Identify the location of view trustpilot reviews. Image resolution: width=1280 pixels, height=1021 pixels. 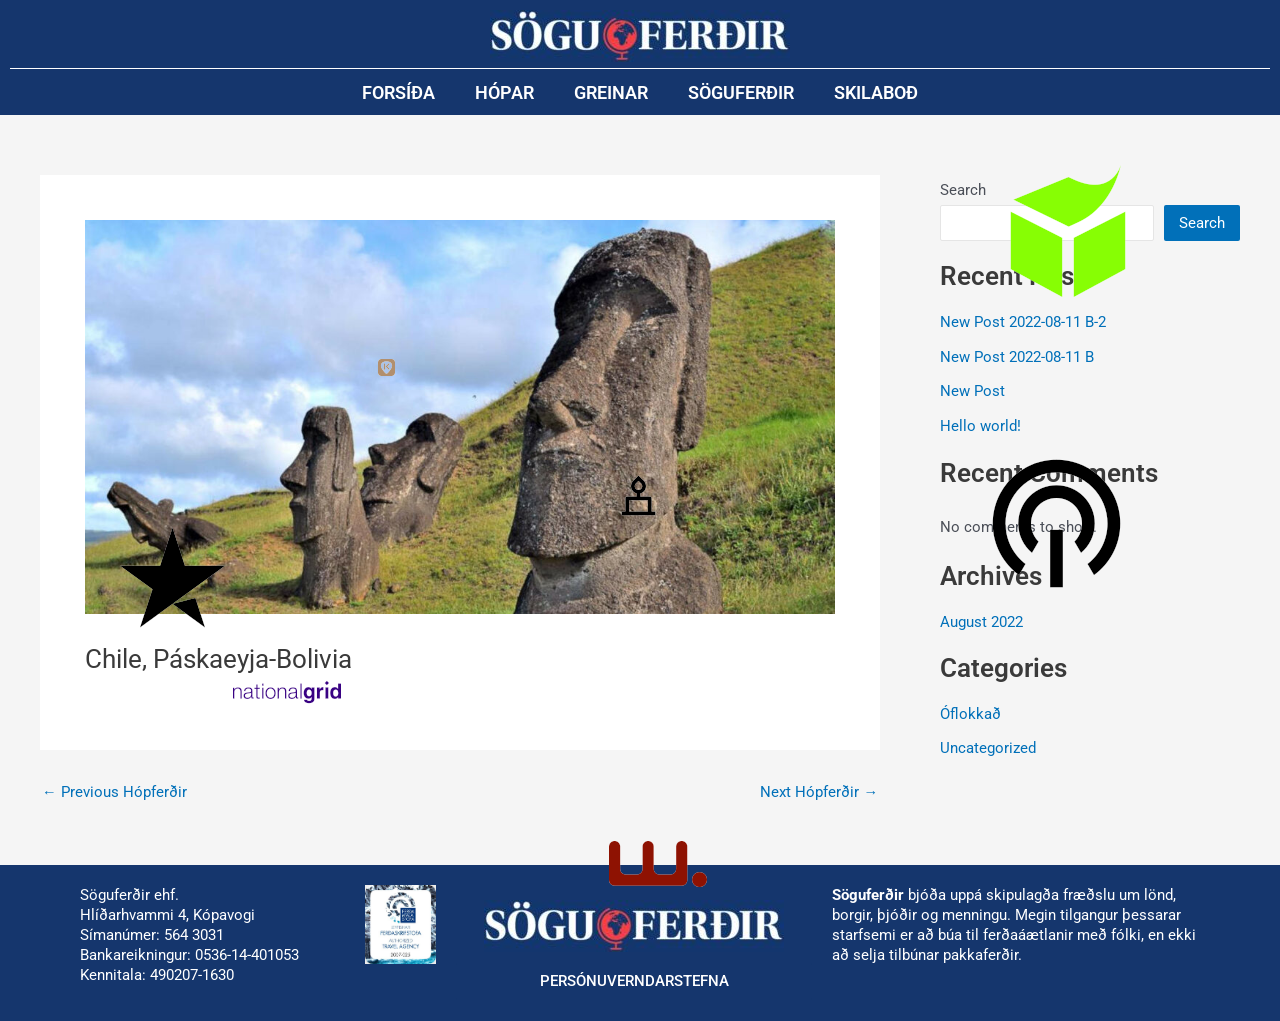
(172, 577).